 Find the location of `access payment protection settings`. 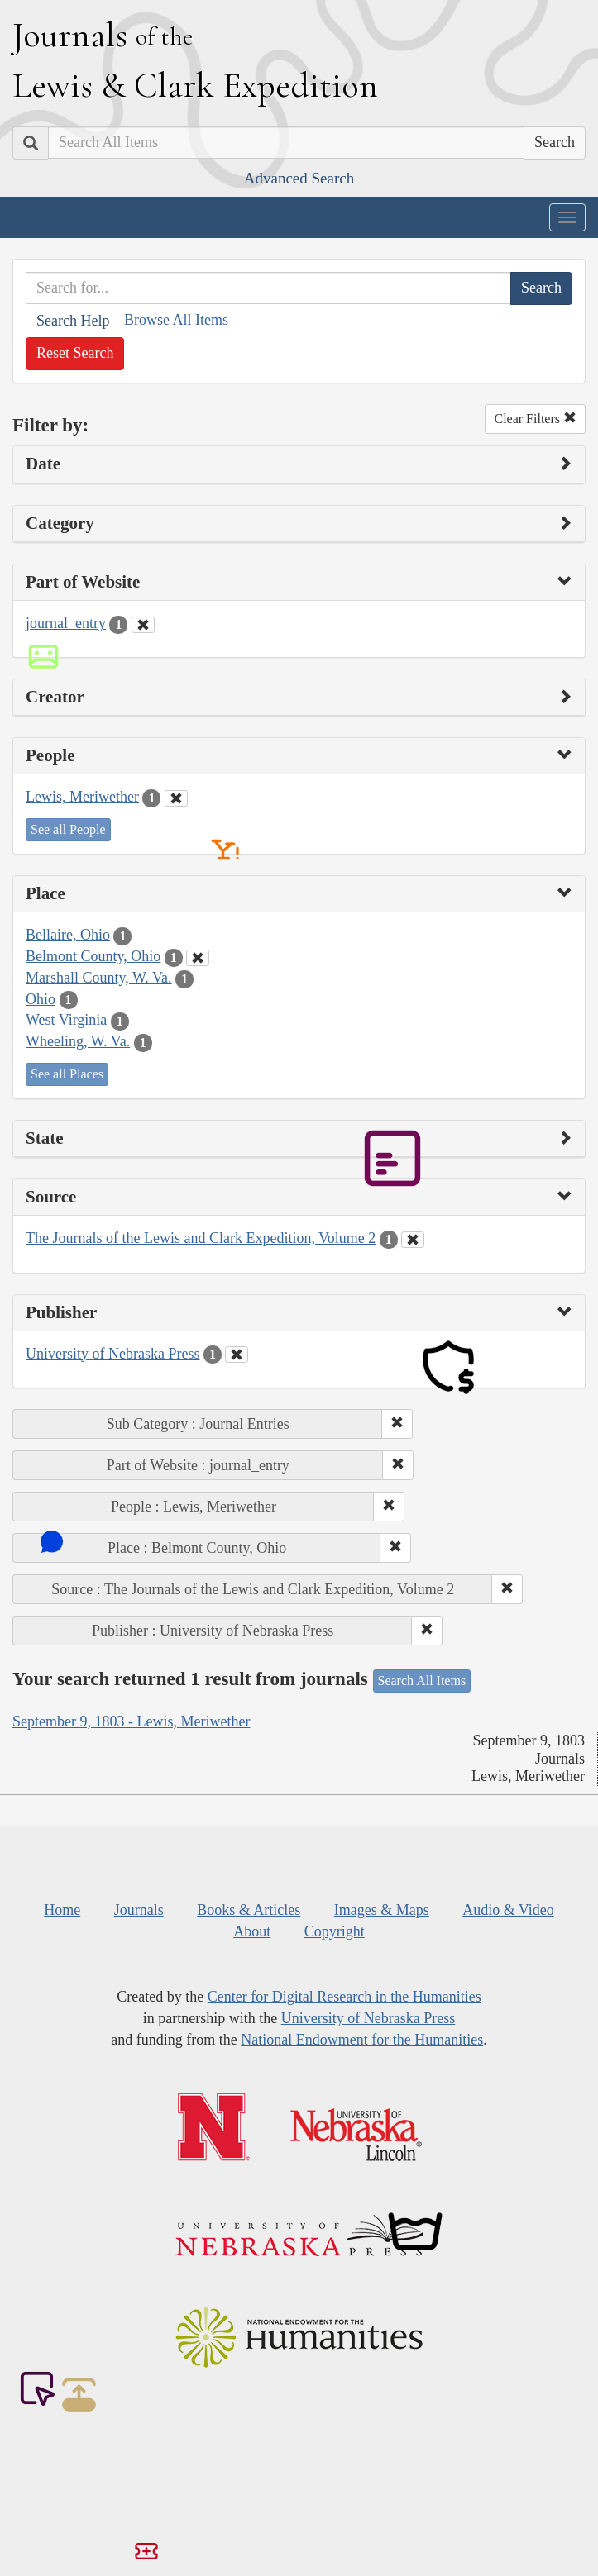

access payment protection settings is located at coordinates (448, 1366).